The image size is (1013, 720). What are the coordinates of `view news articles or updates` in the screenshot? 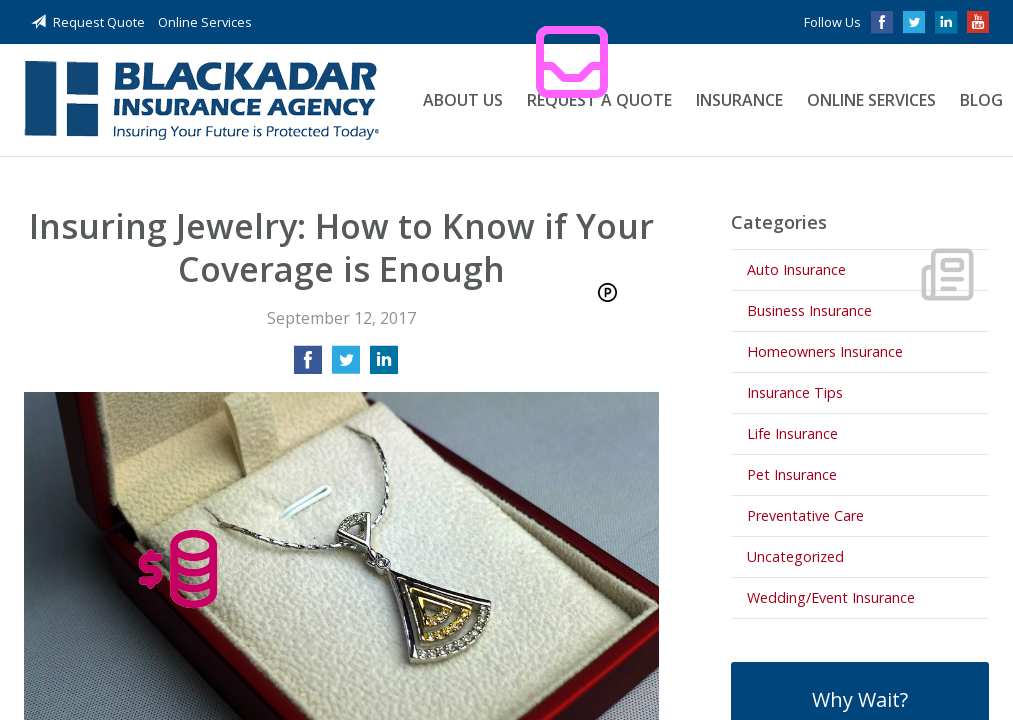 It's located at (947, 274).